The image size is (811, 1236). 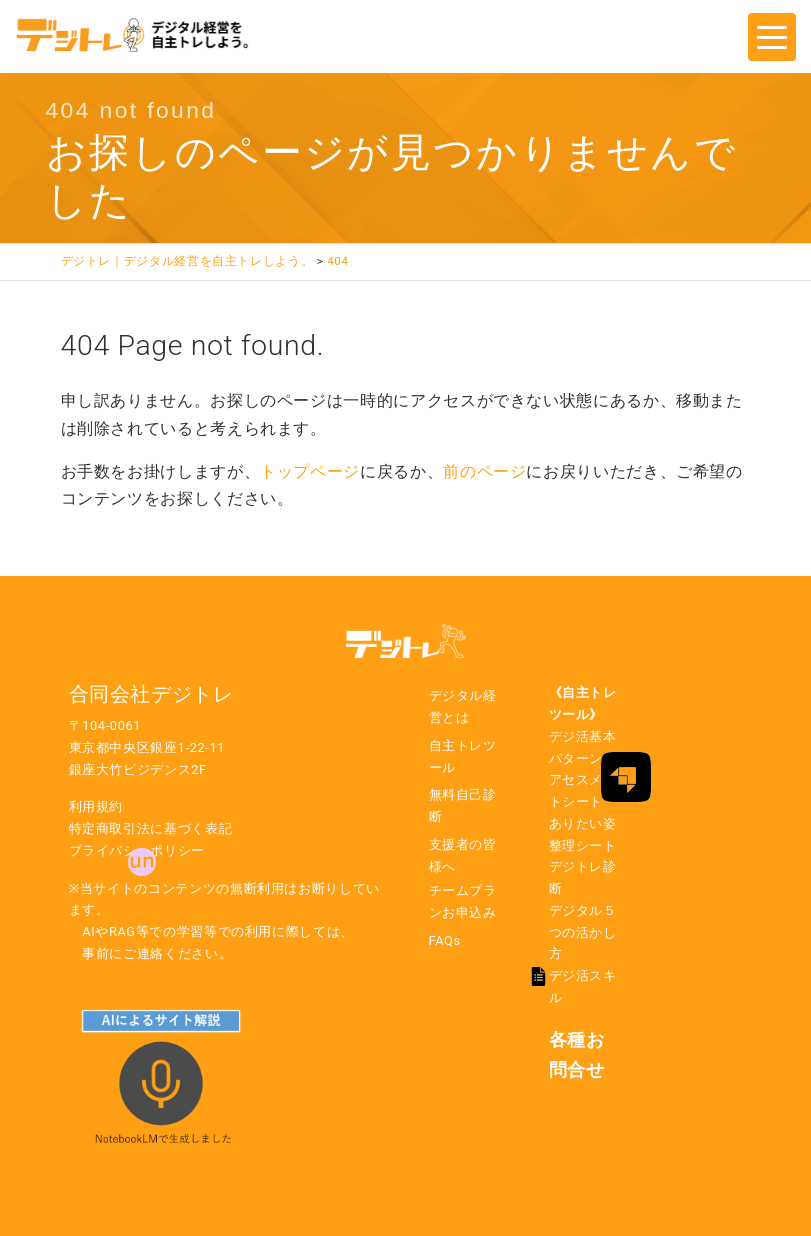 What do you see at coordinates (538, 976) in the screenshot?
I see `open Google Forms` at bounding box center [538, 976].